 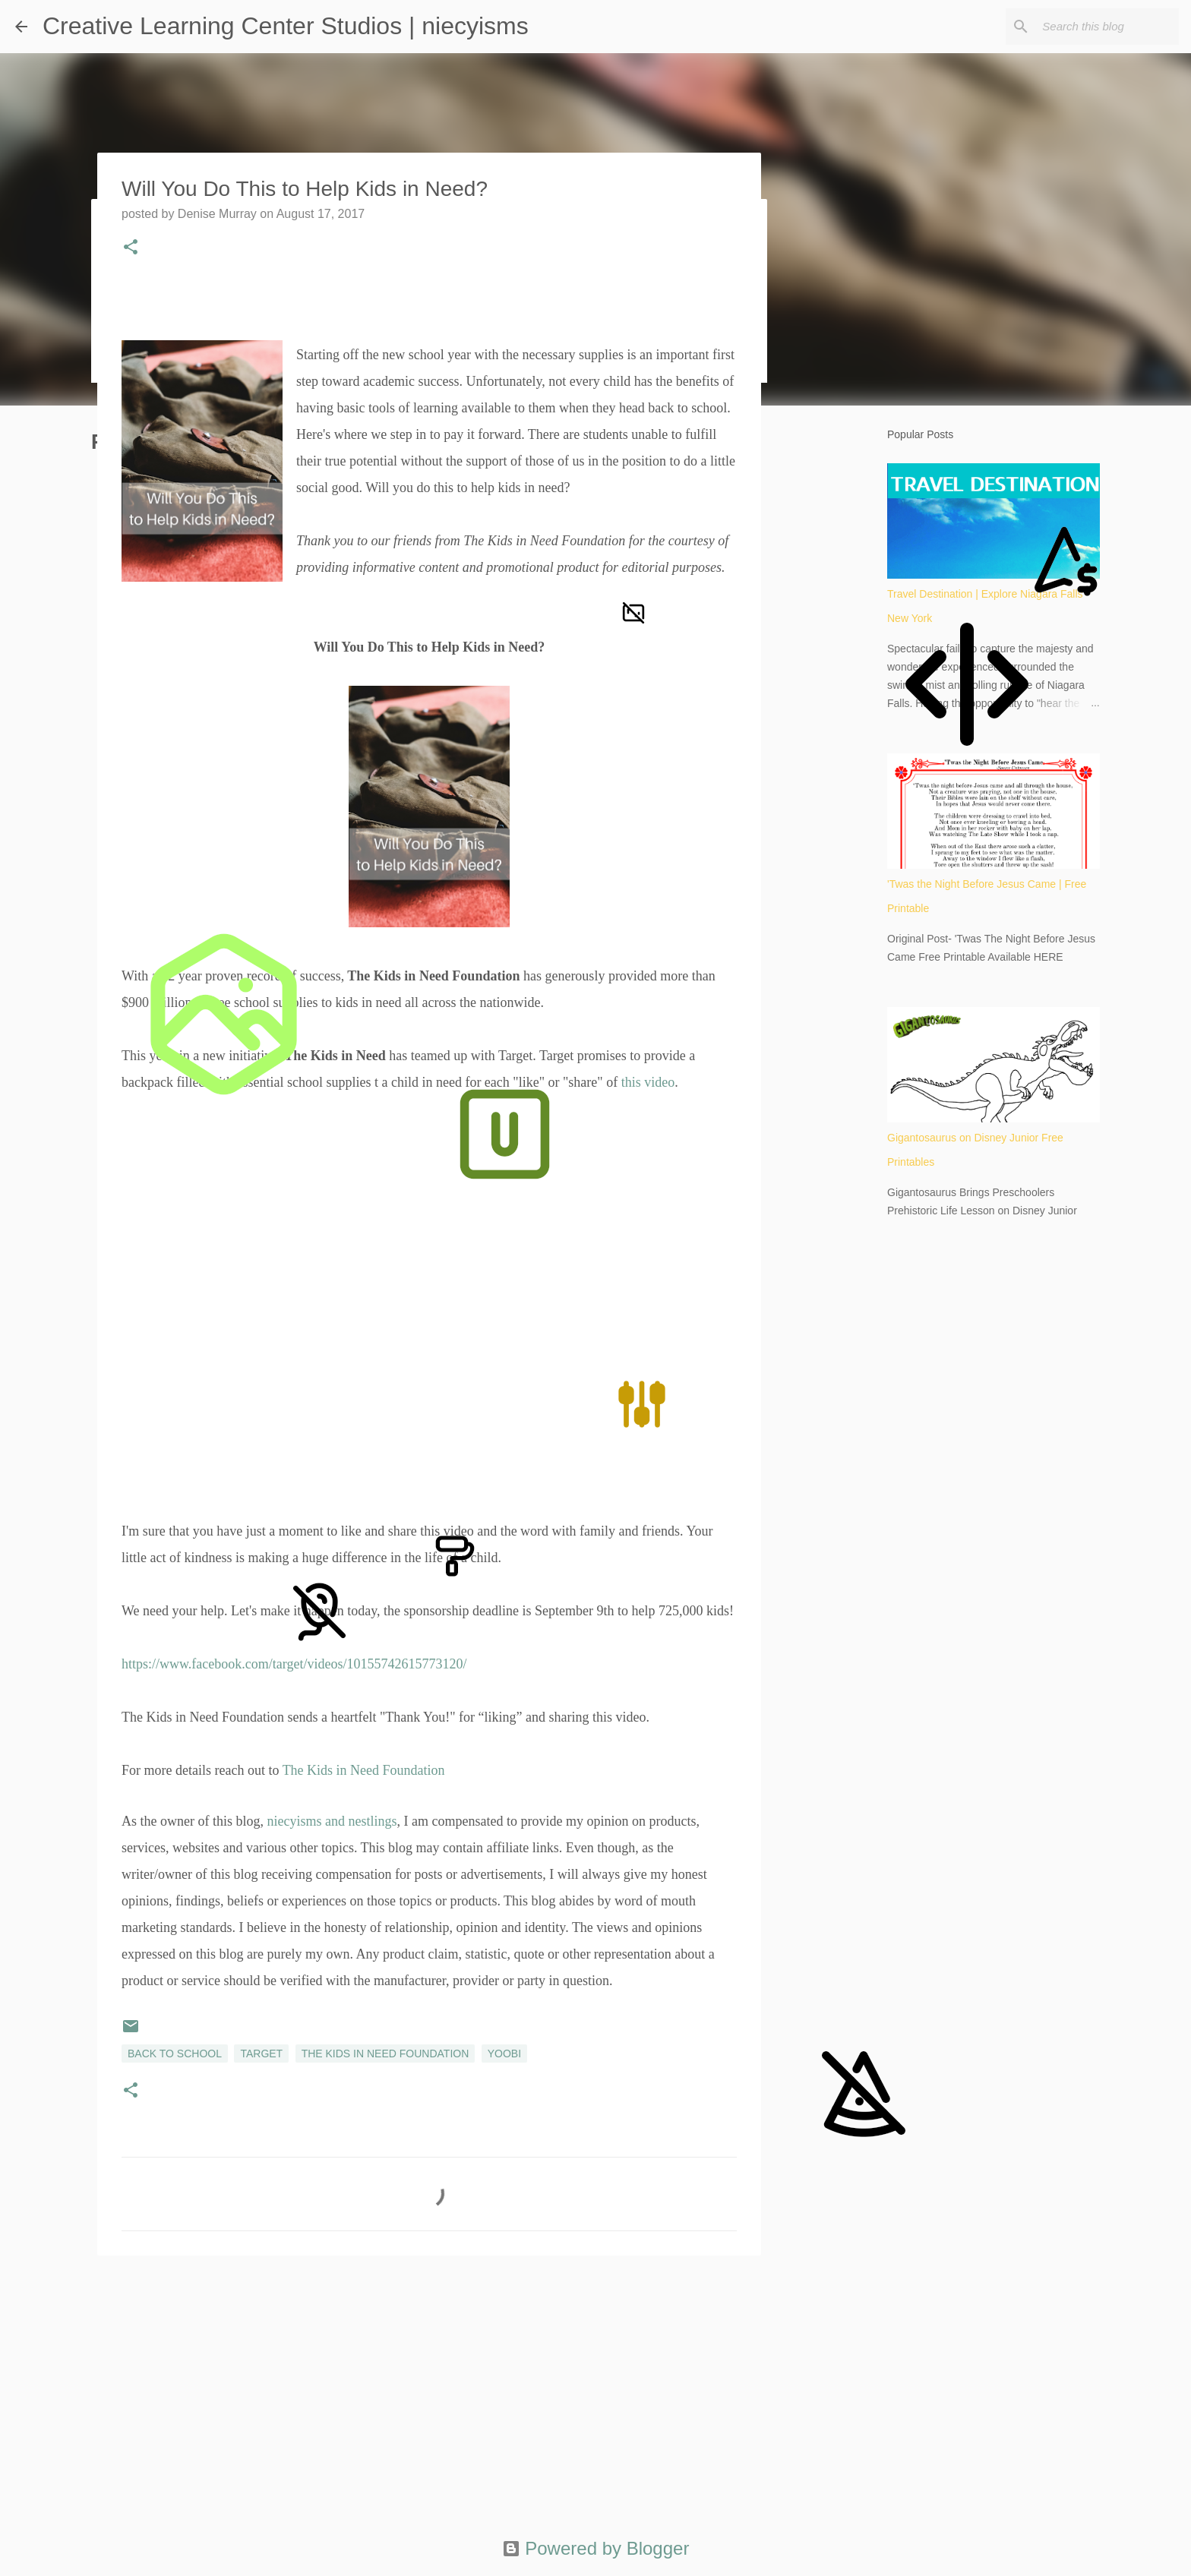 I want to click on disable aspect ratio lock, so click(x=633, y=613).